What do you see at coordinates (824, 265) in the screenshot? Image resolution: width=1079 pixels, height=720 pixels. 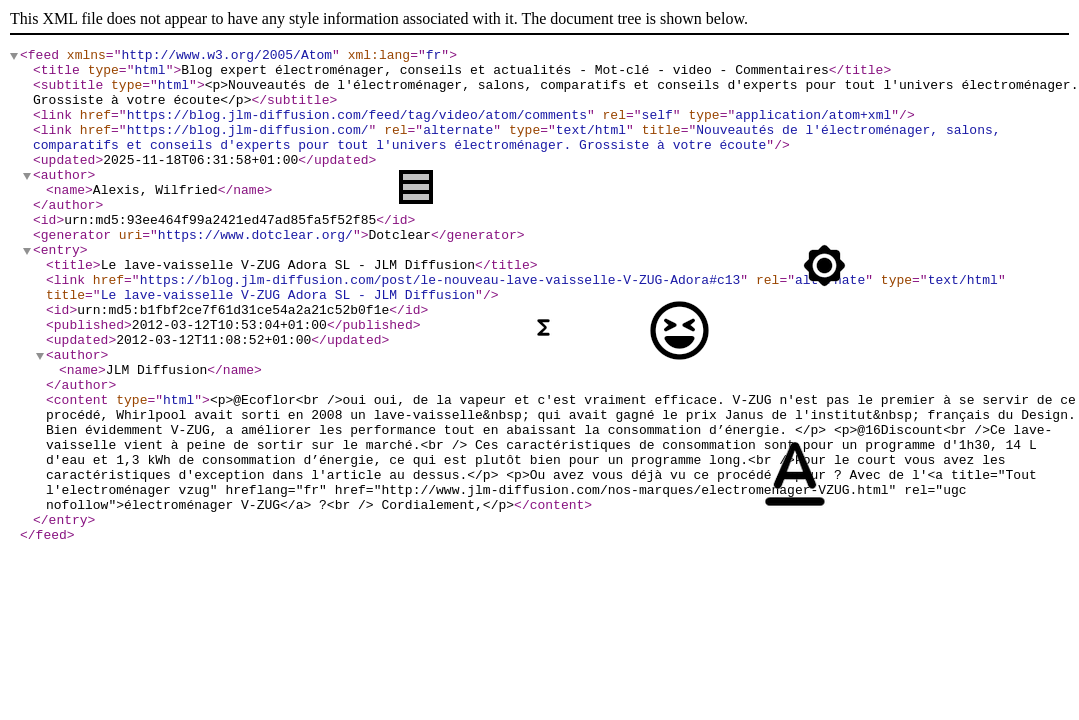 I see `increase screen brightness` at bounding box center [824, 265].